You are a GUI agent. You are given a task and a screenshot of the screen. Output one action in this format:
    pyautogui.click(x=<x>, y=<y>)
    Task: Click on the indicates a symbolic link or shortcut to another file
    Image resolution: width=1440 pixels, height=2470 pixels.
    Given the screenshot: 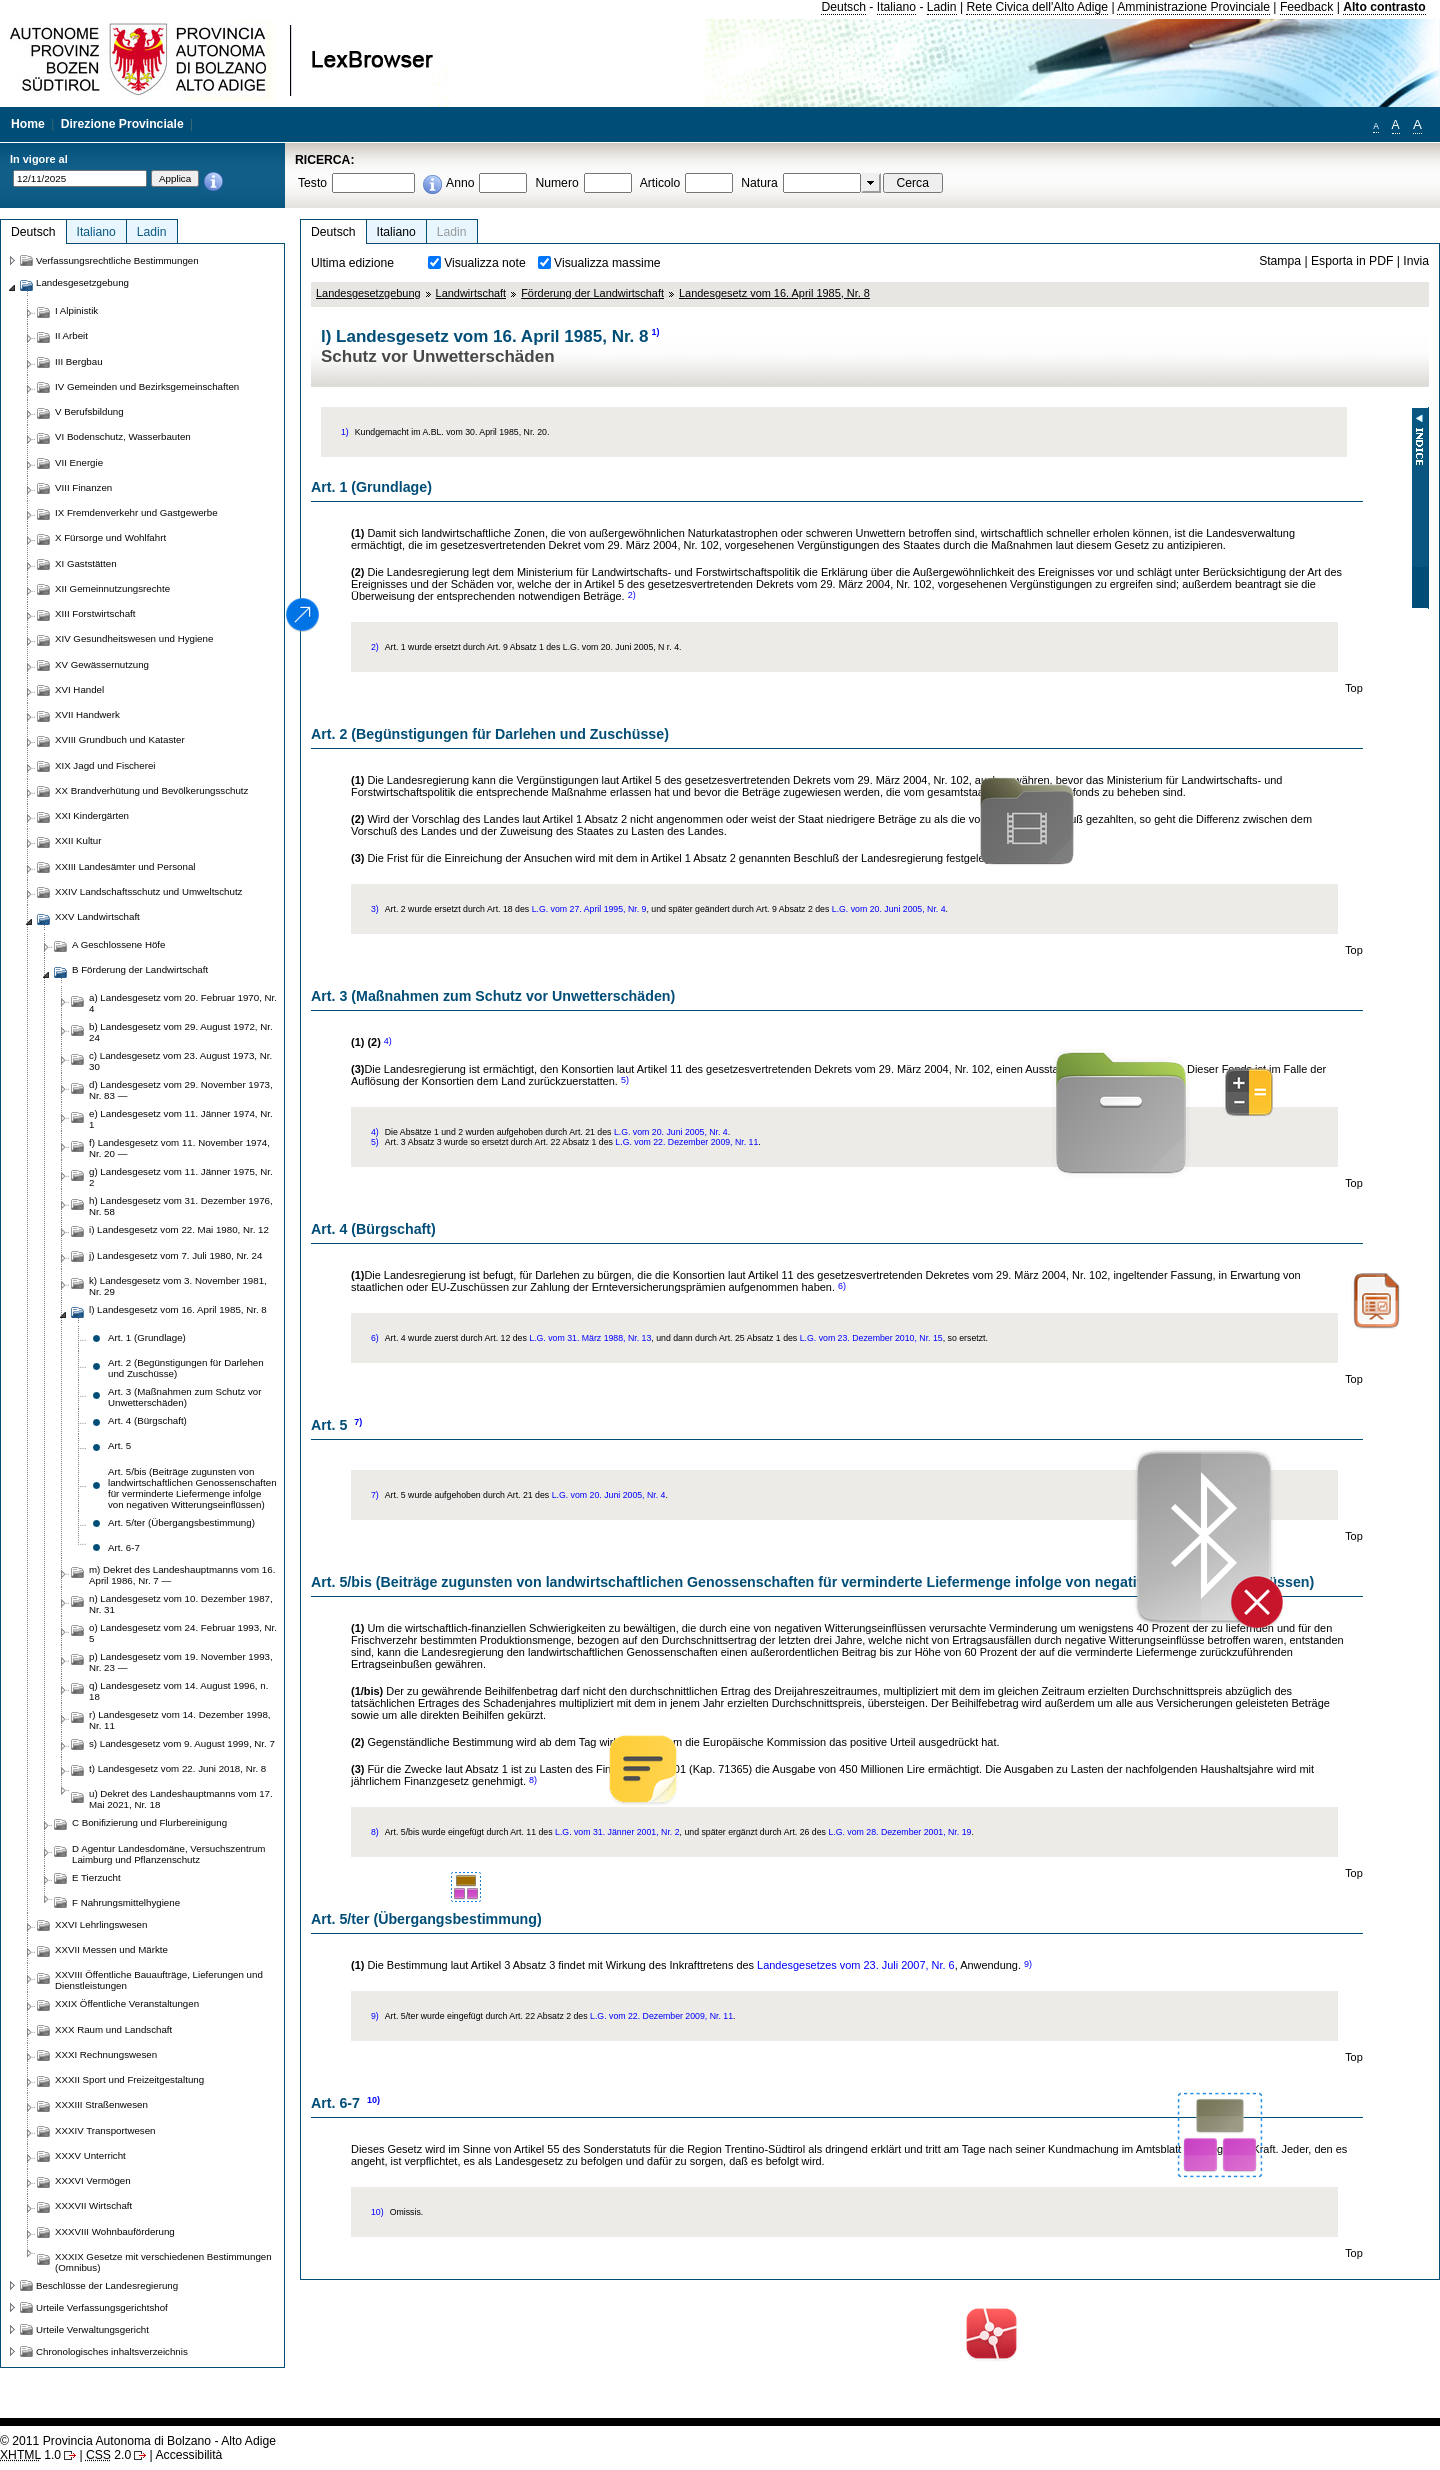 What is the action you would take?
    pyautogui.click(x=302, y=614)
    